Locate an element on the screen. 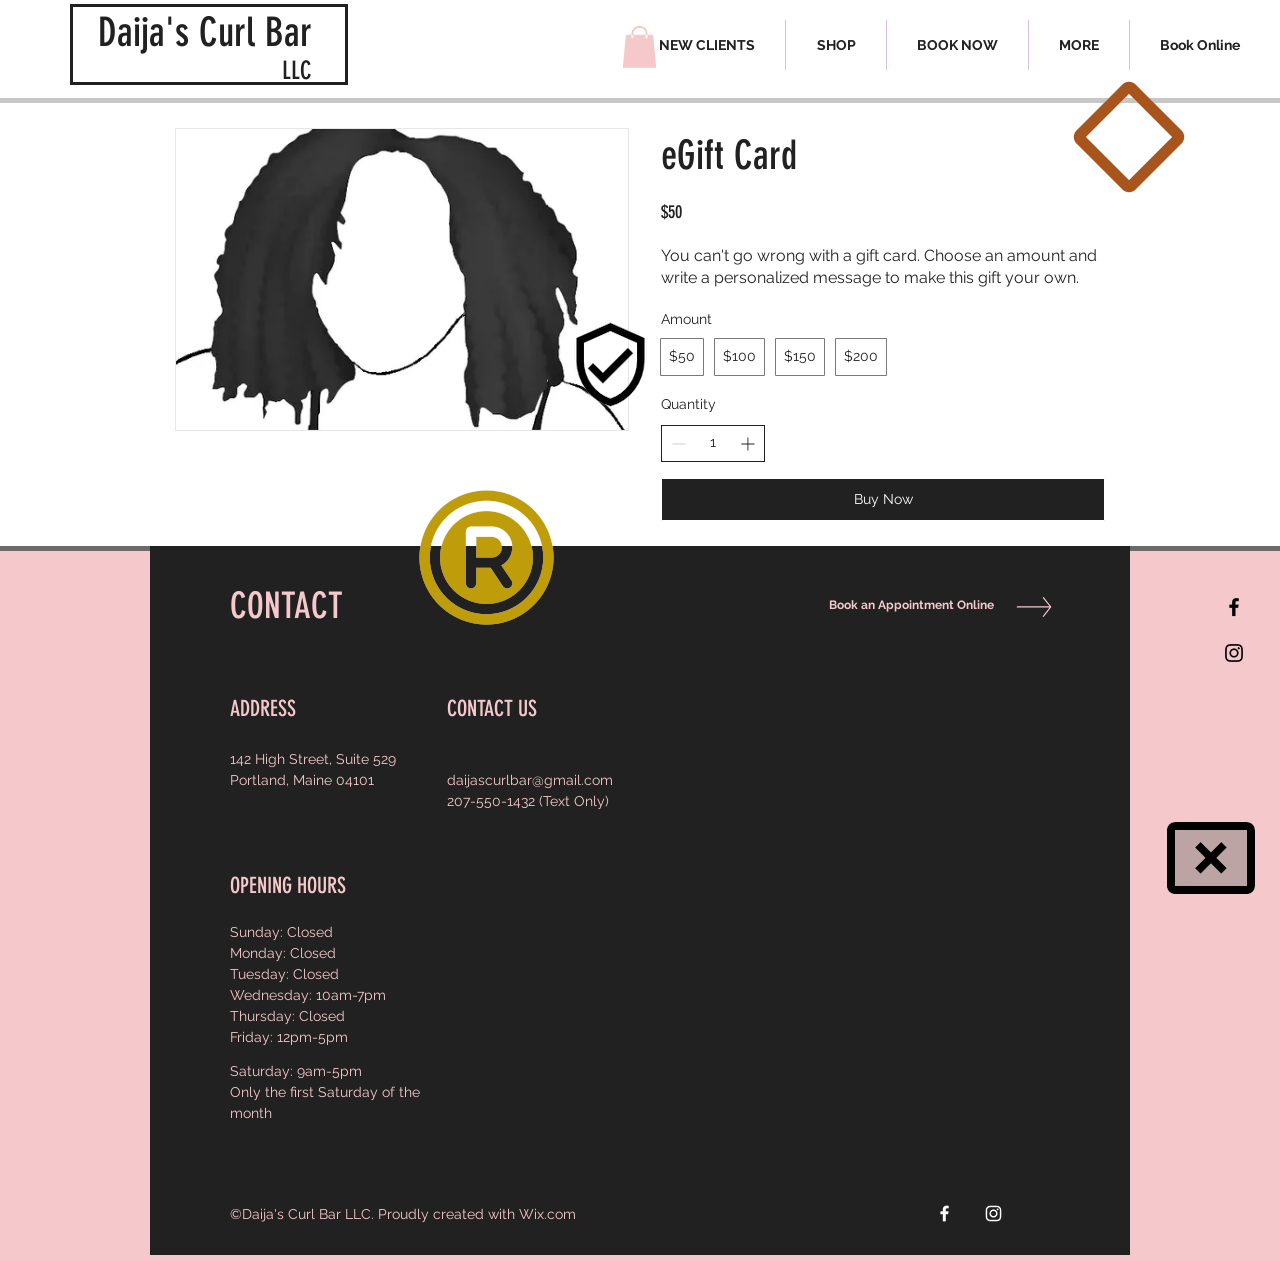  cancel or end a presentation is located at coordinates (1211, 858).